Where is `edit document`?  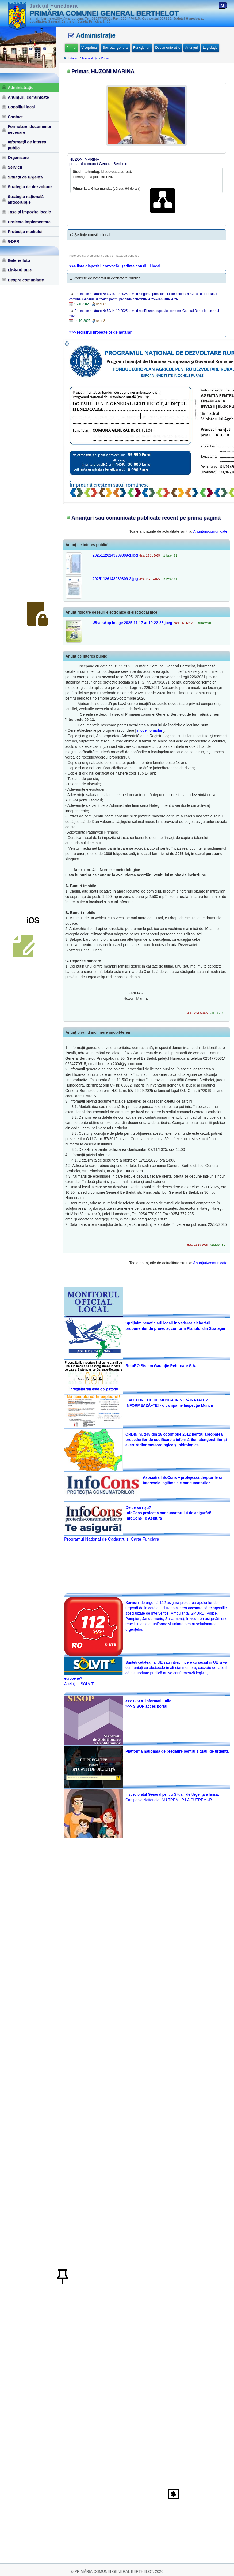
edit document is located at coordinates (23, 946).